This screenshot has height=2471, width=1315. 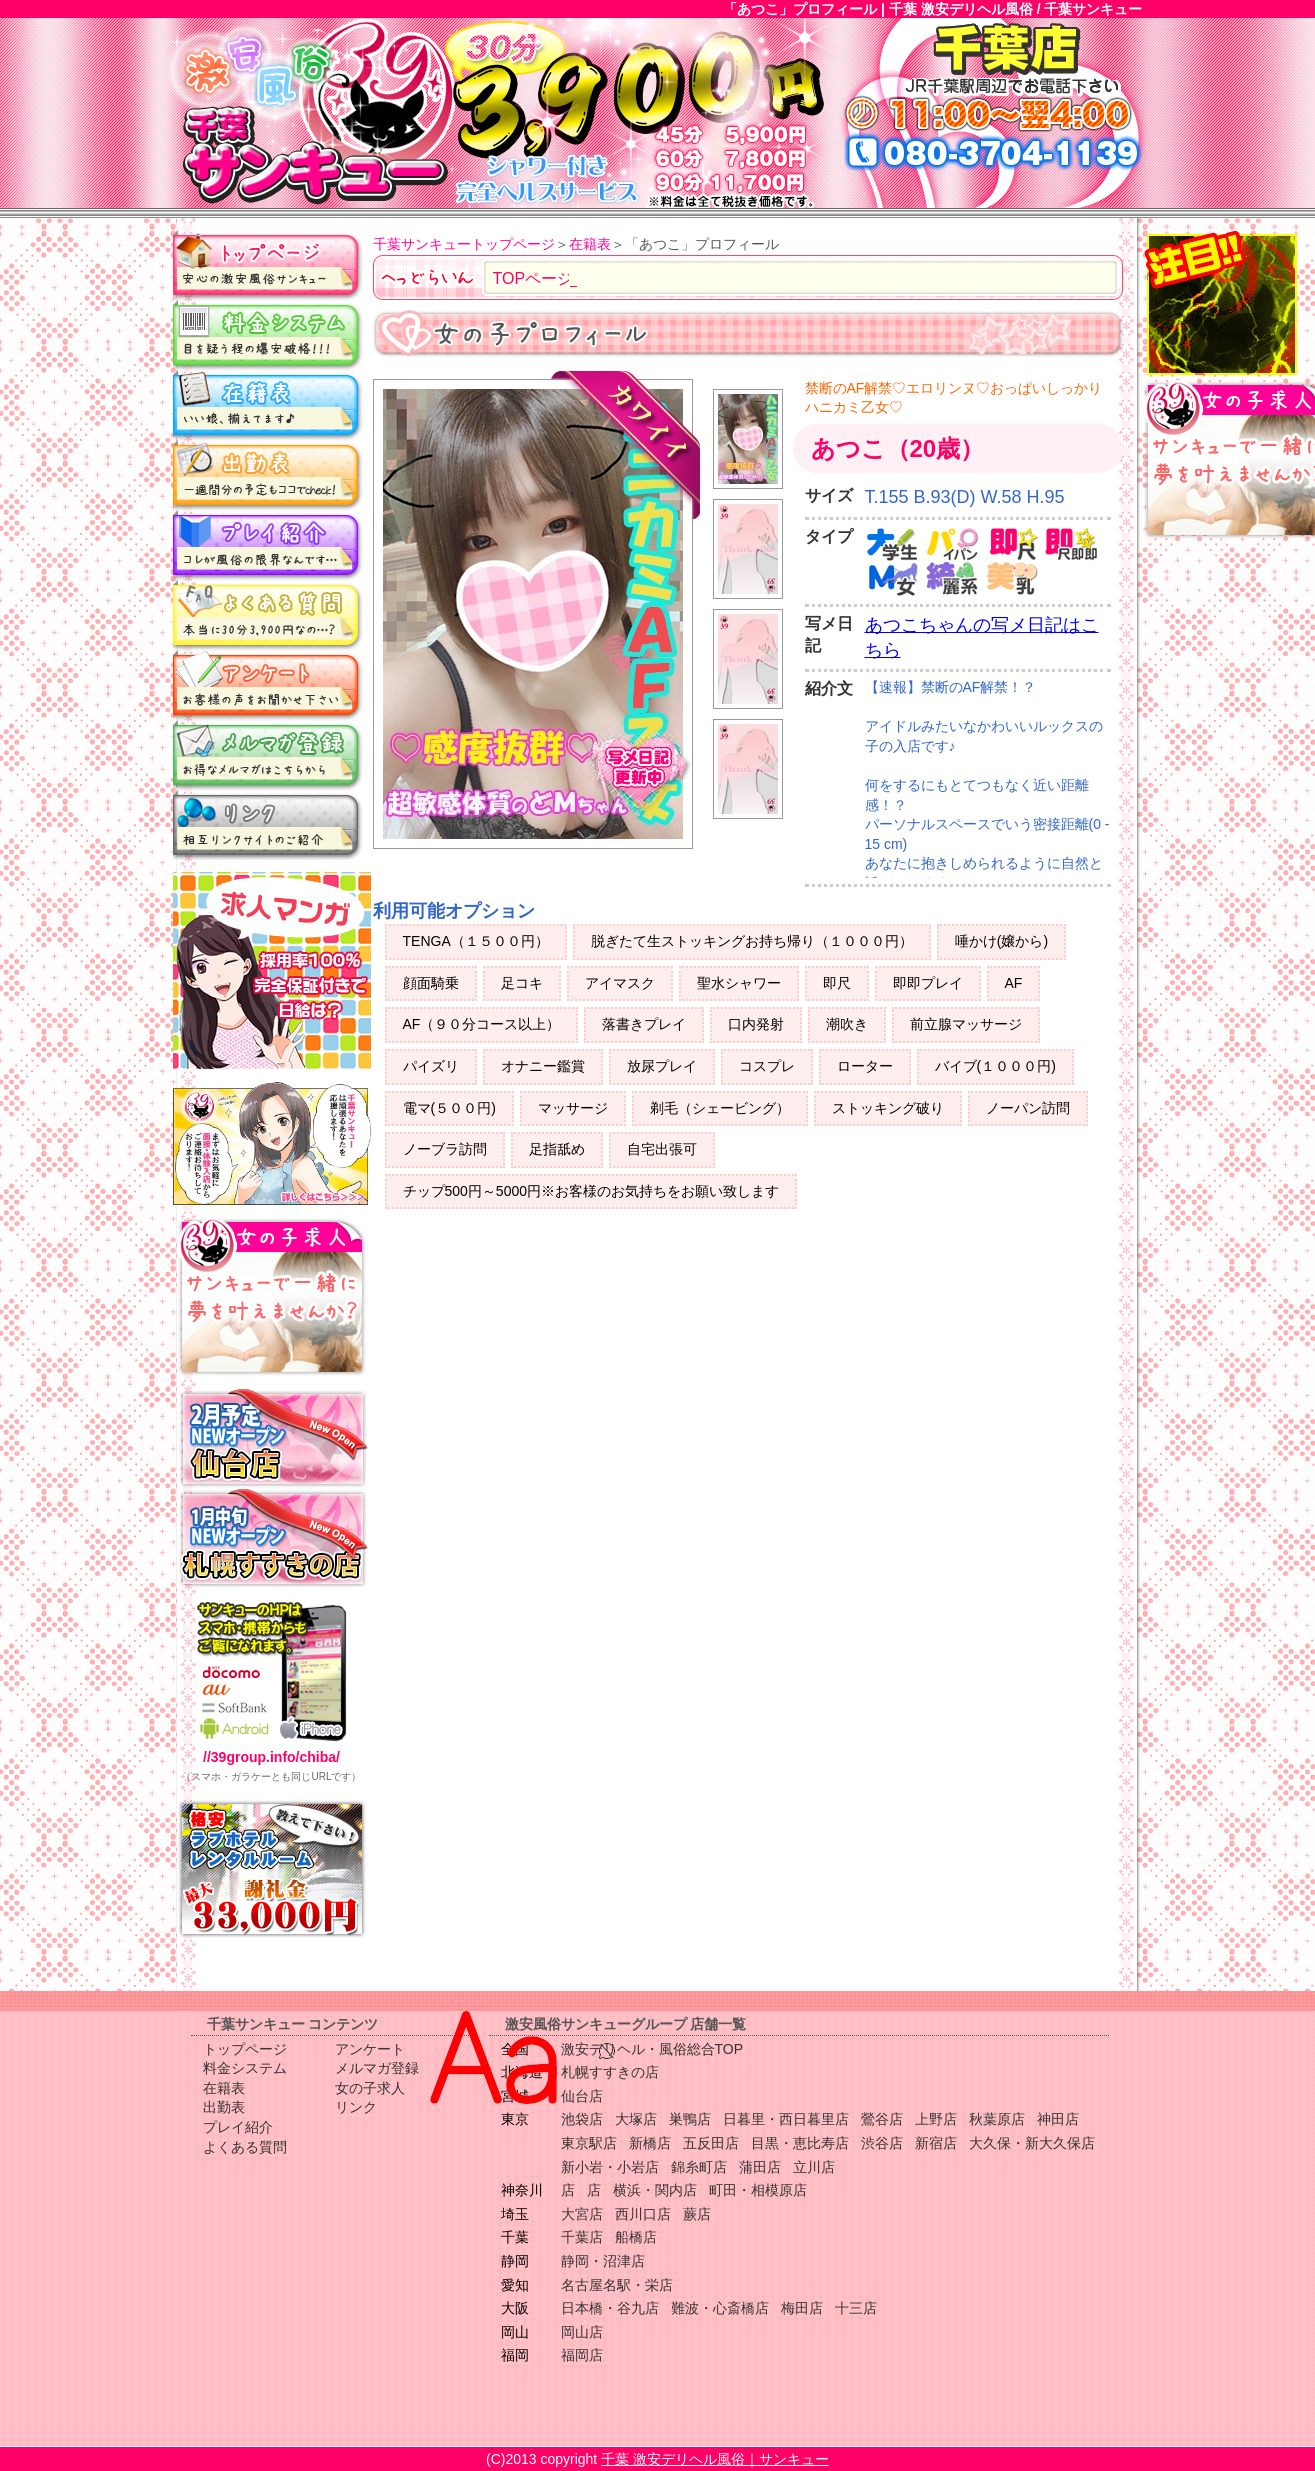 What do you see at coordinates (607, 2051) in the screenshot?
I see `mute or disable chat notifications` at bounding box center [607, 2051].